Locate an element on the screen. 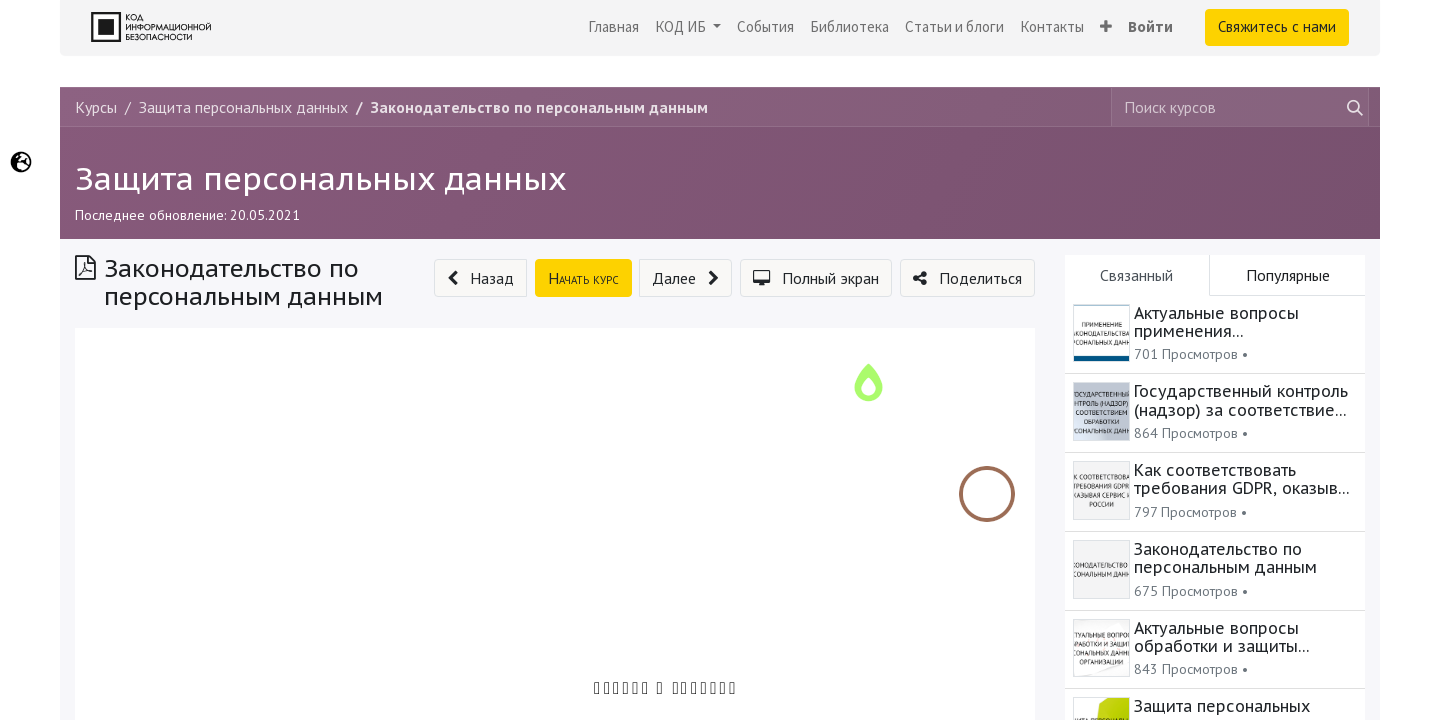 Image resolution: width=1440 pixels, height=720 pixels. indicates trending or hot content is located at coordinates (868, 382).